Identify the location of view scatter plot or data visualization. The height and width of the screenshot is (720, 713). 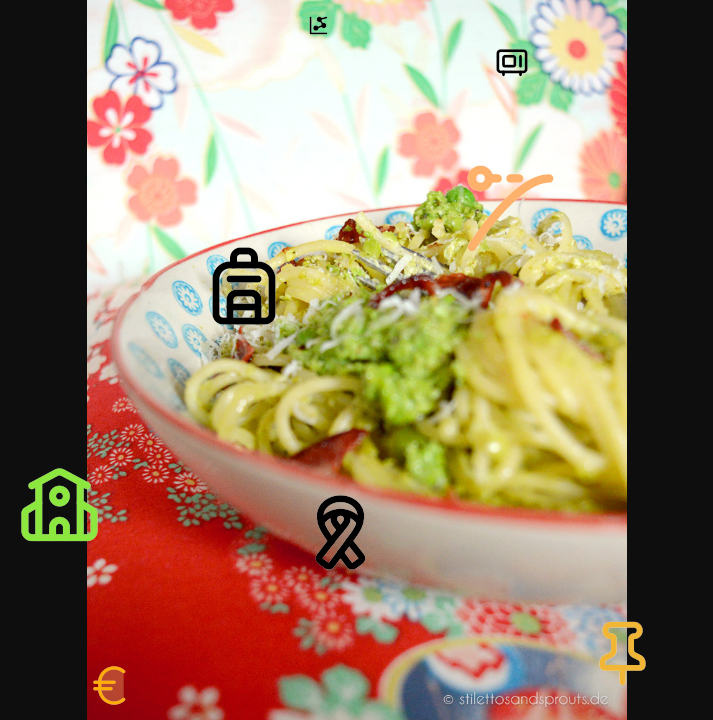
(318, 25).